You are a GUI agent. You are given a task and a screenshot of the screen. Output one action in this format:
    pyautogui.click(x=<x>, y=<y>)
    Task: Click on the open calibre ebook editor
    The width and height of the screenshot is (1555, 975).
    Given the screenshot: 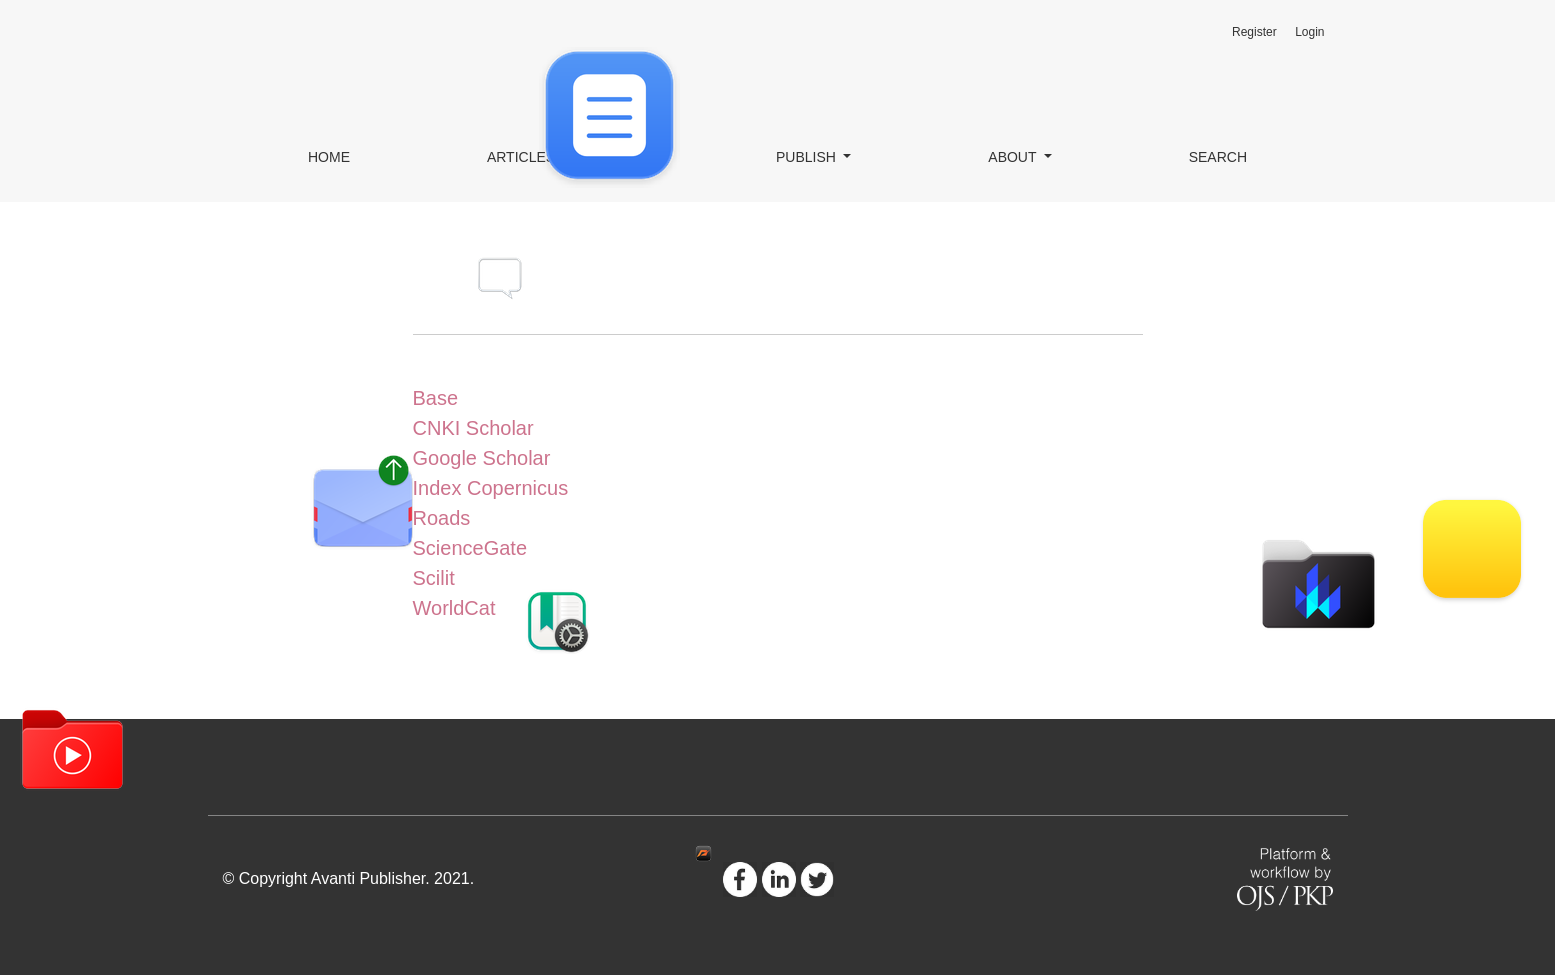 What is the action you would take?
    pyautogui.click(x=557, y=621)
    